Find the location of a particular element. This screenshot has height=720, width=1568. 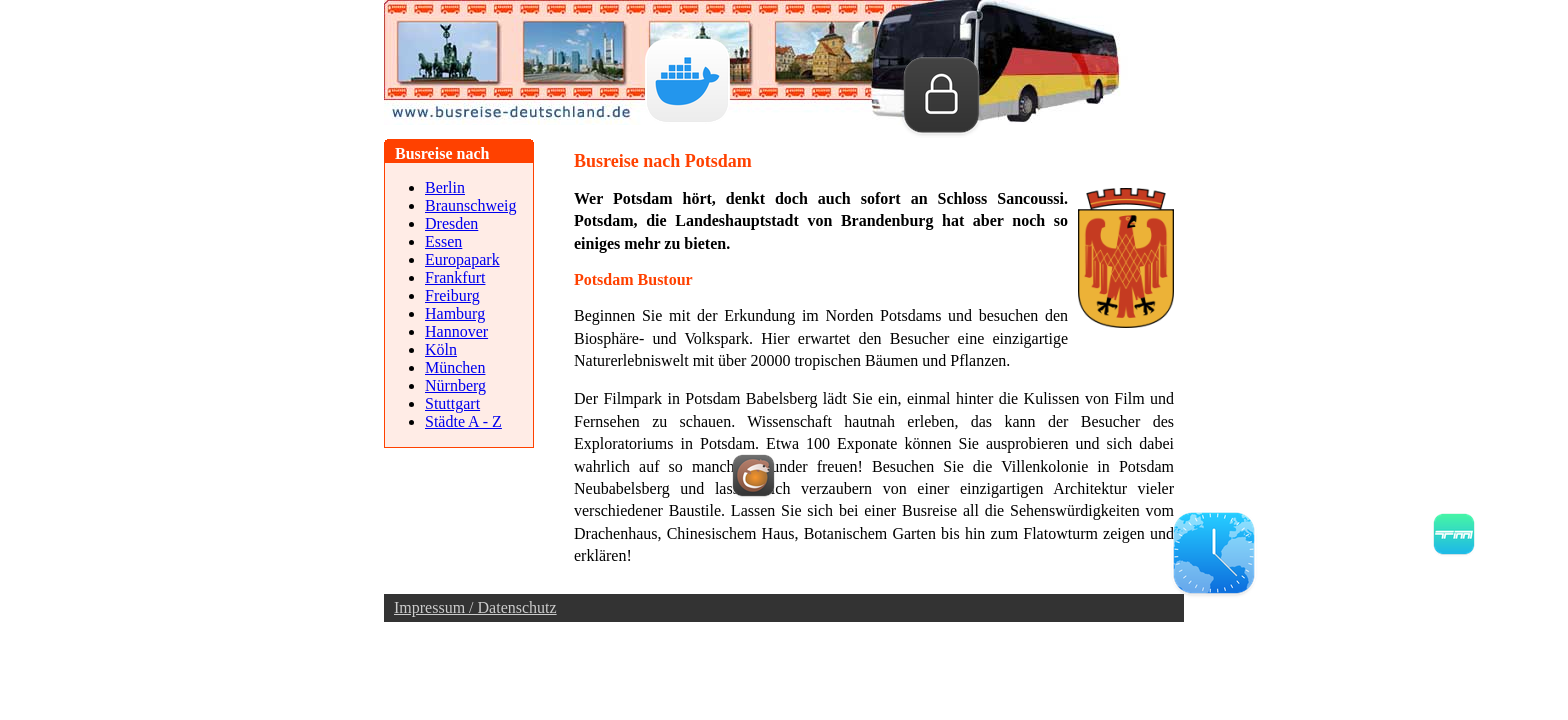

open lutris gaming platform is located at coordinates (753, 475).